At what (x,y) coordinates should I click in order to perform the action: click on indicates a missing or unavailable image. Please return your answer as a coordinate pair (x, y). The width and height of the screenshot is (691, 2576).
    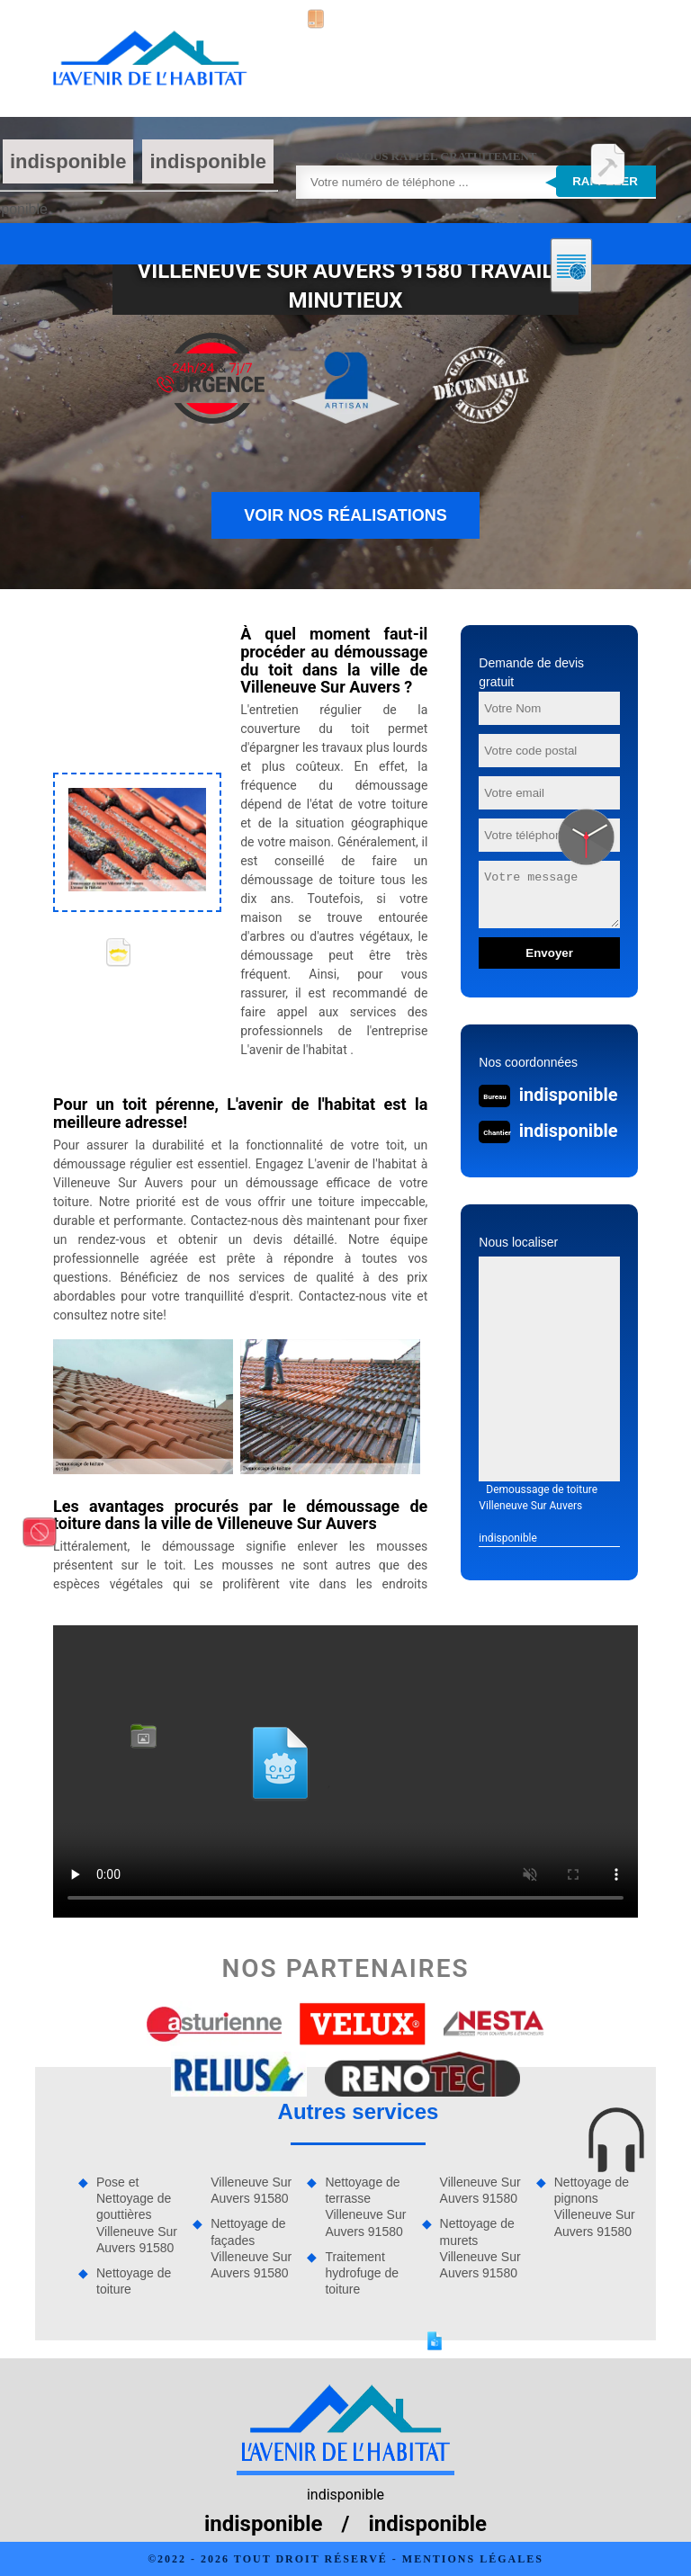
    Looking at the image, I should click on (40, 1531).